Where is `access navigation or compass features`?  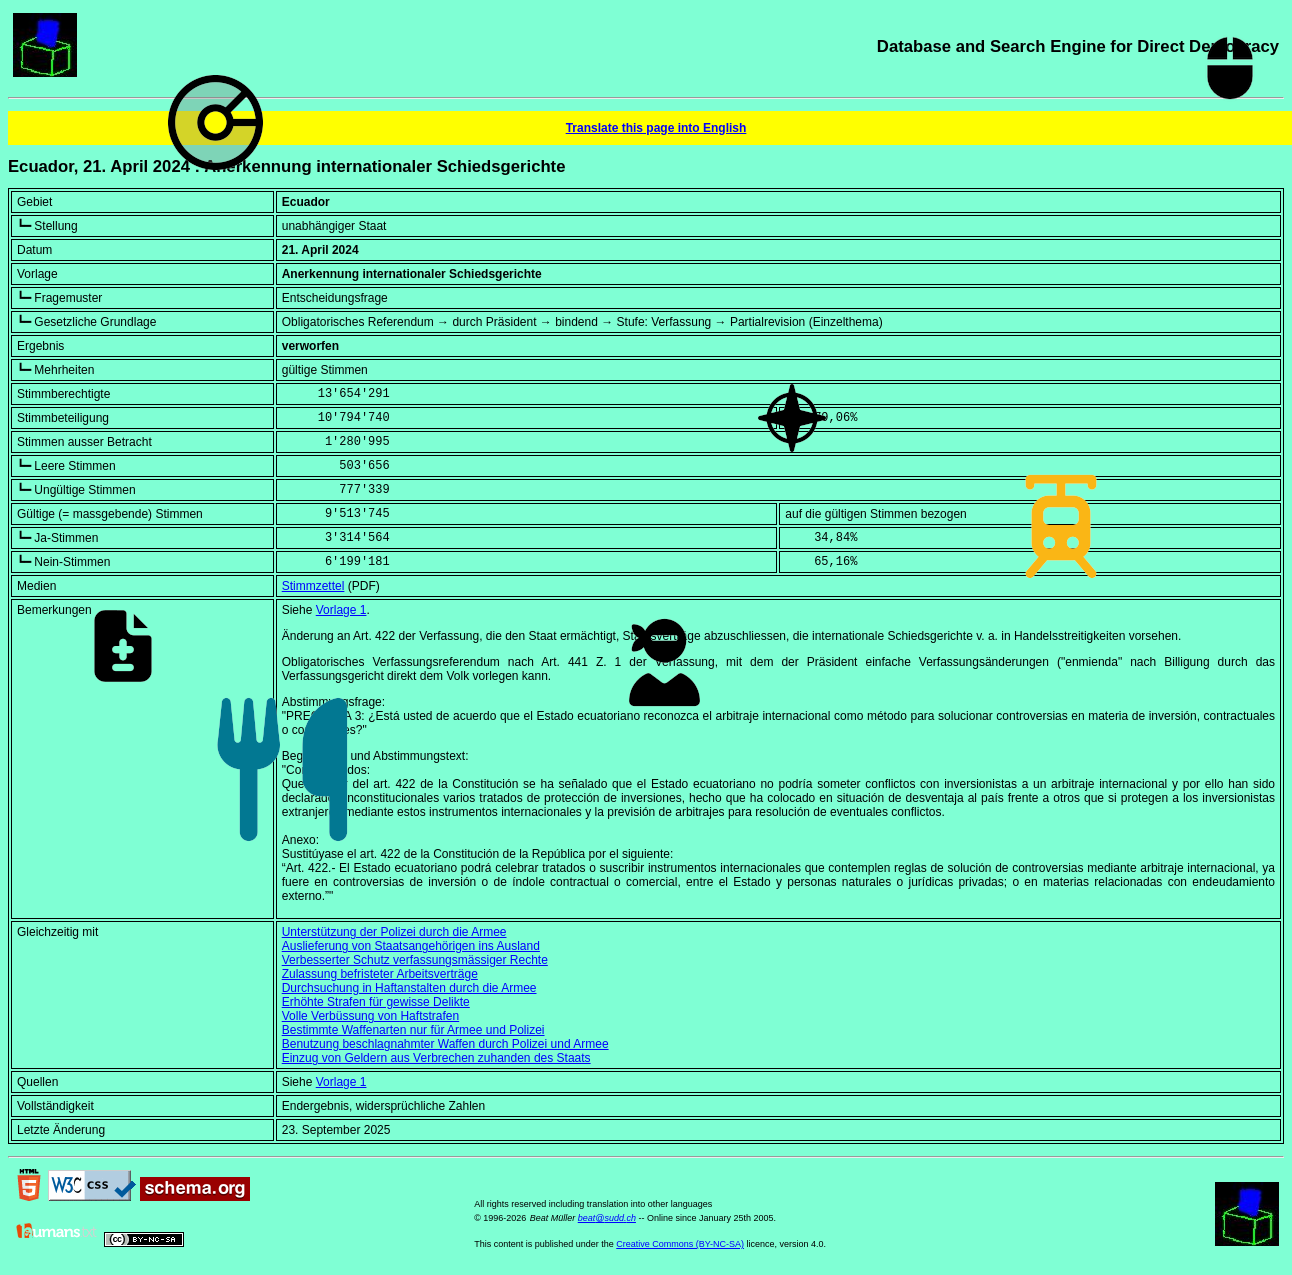 access navigation or compass features is located at coordinates (792, 418).